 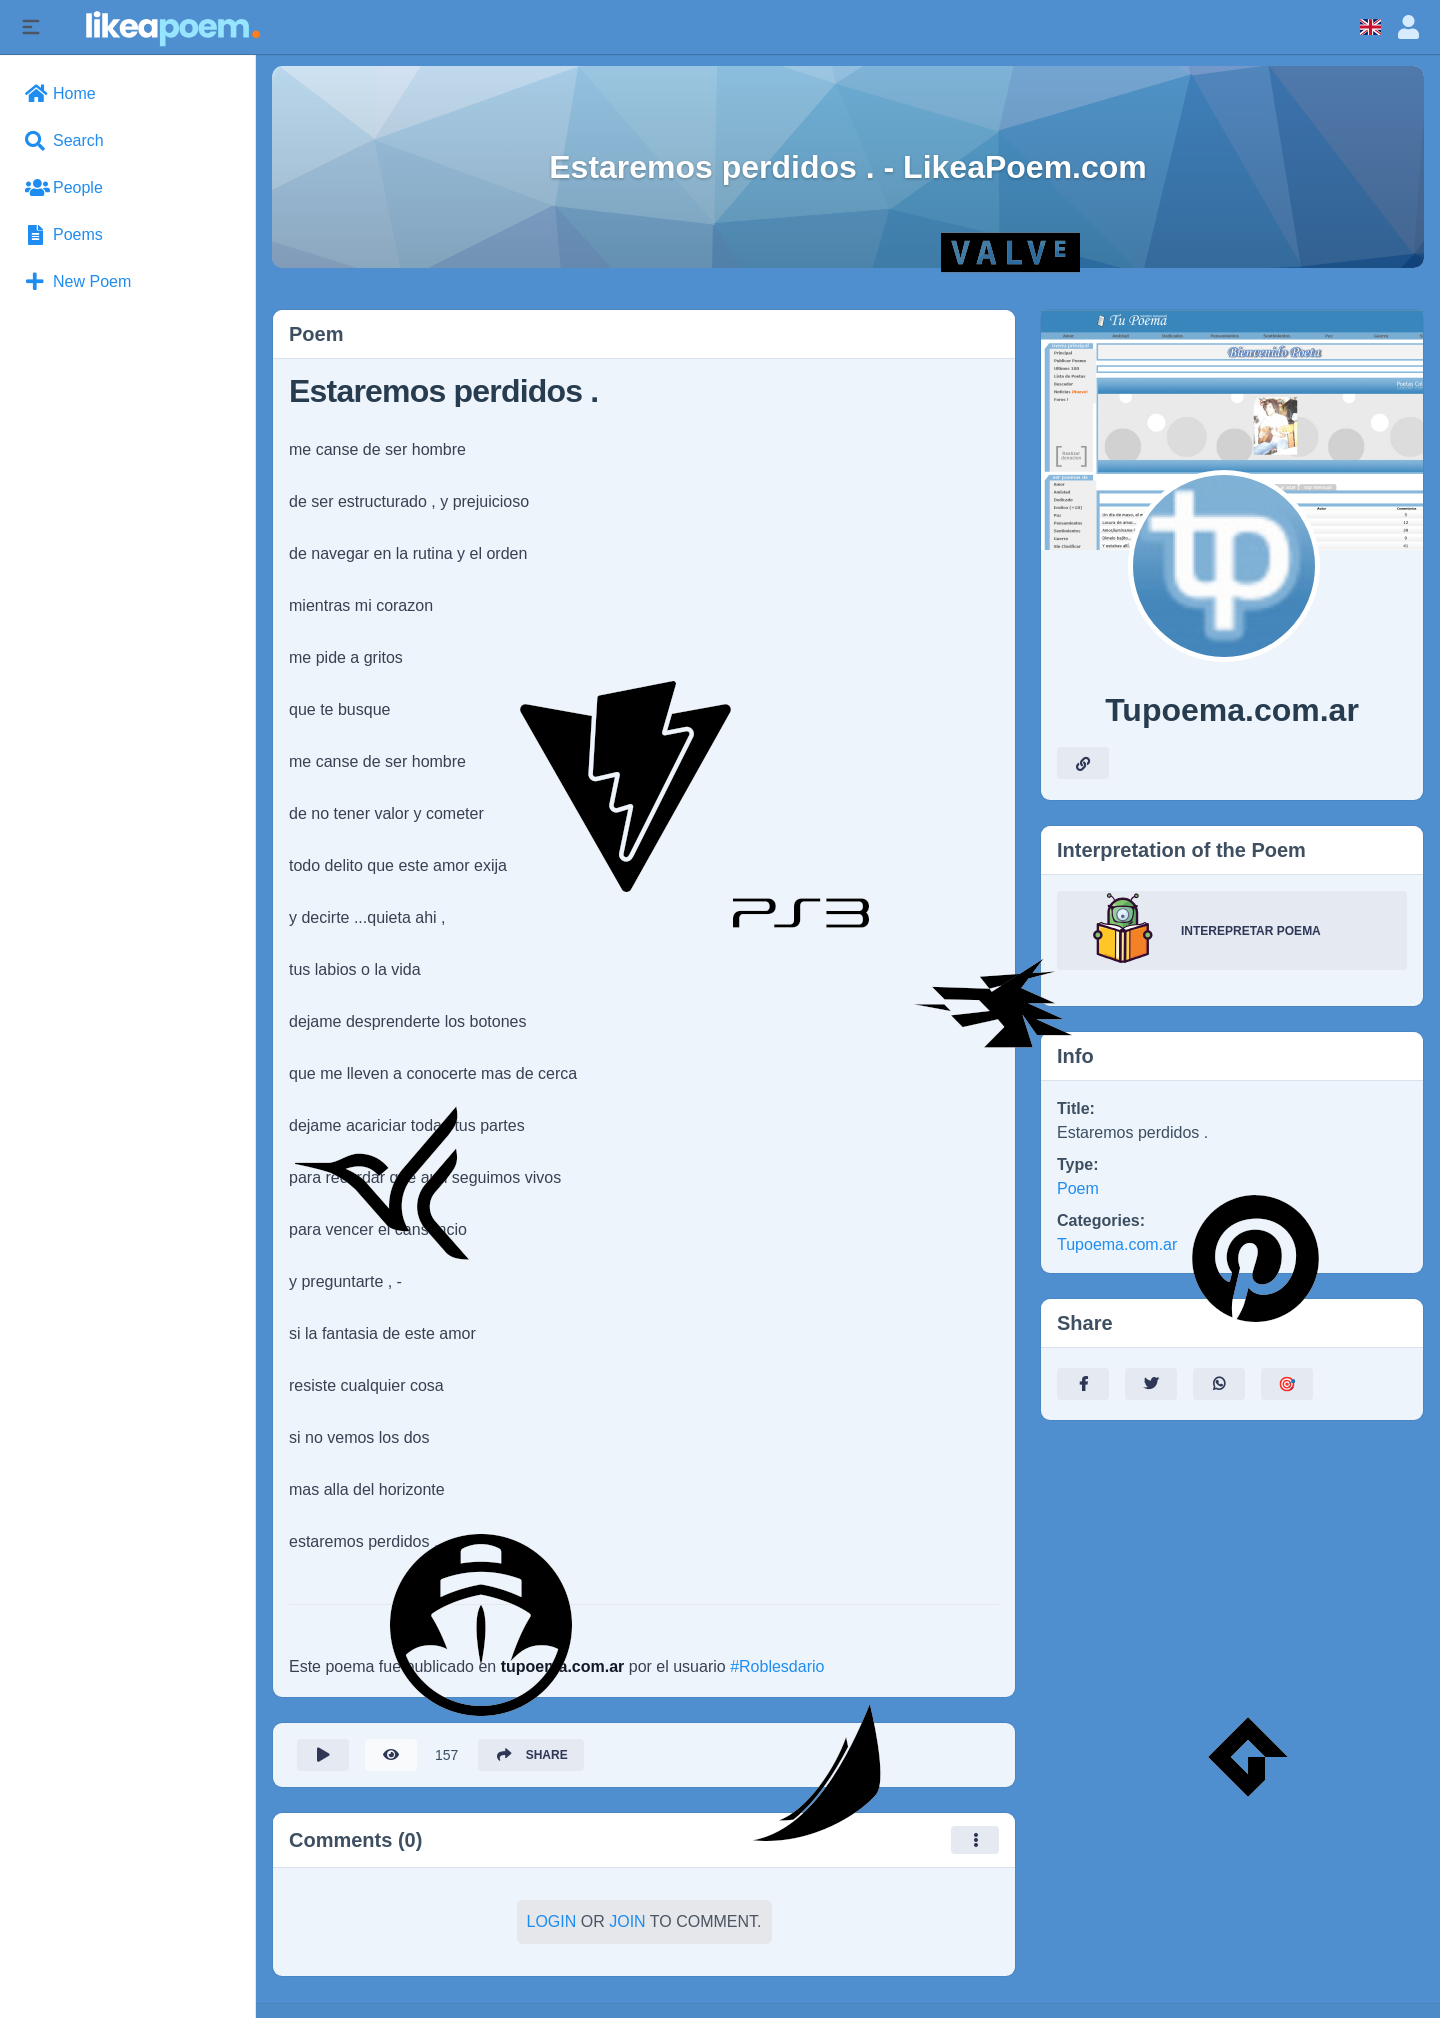 I want to click on PlayStation 3 brand logo, so click(x=801, y=913).